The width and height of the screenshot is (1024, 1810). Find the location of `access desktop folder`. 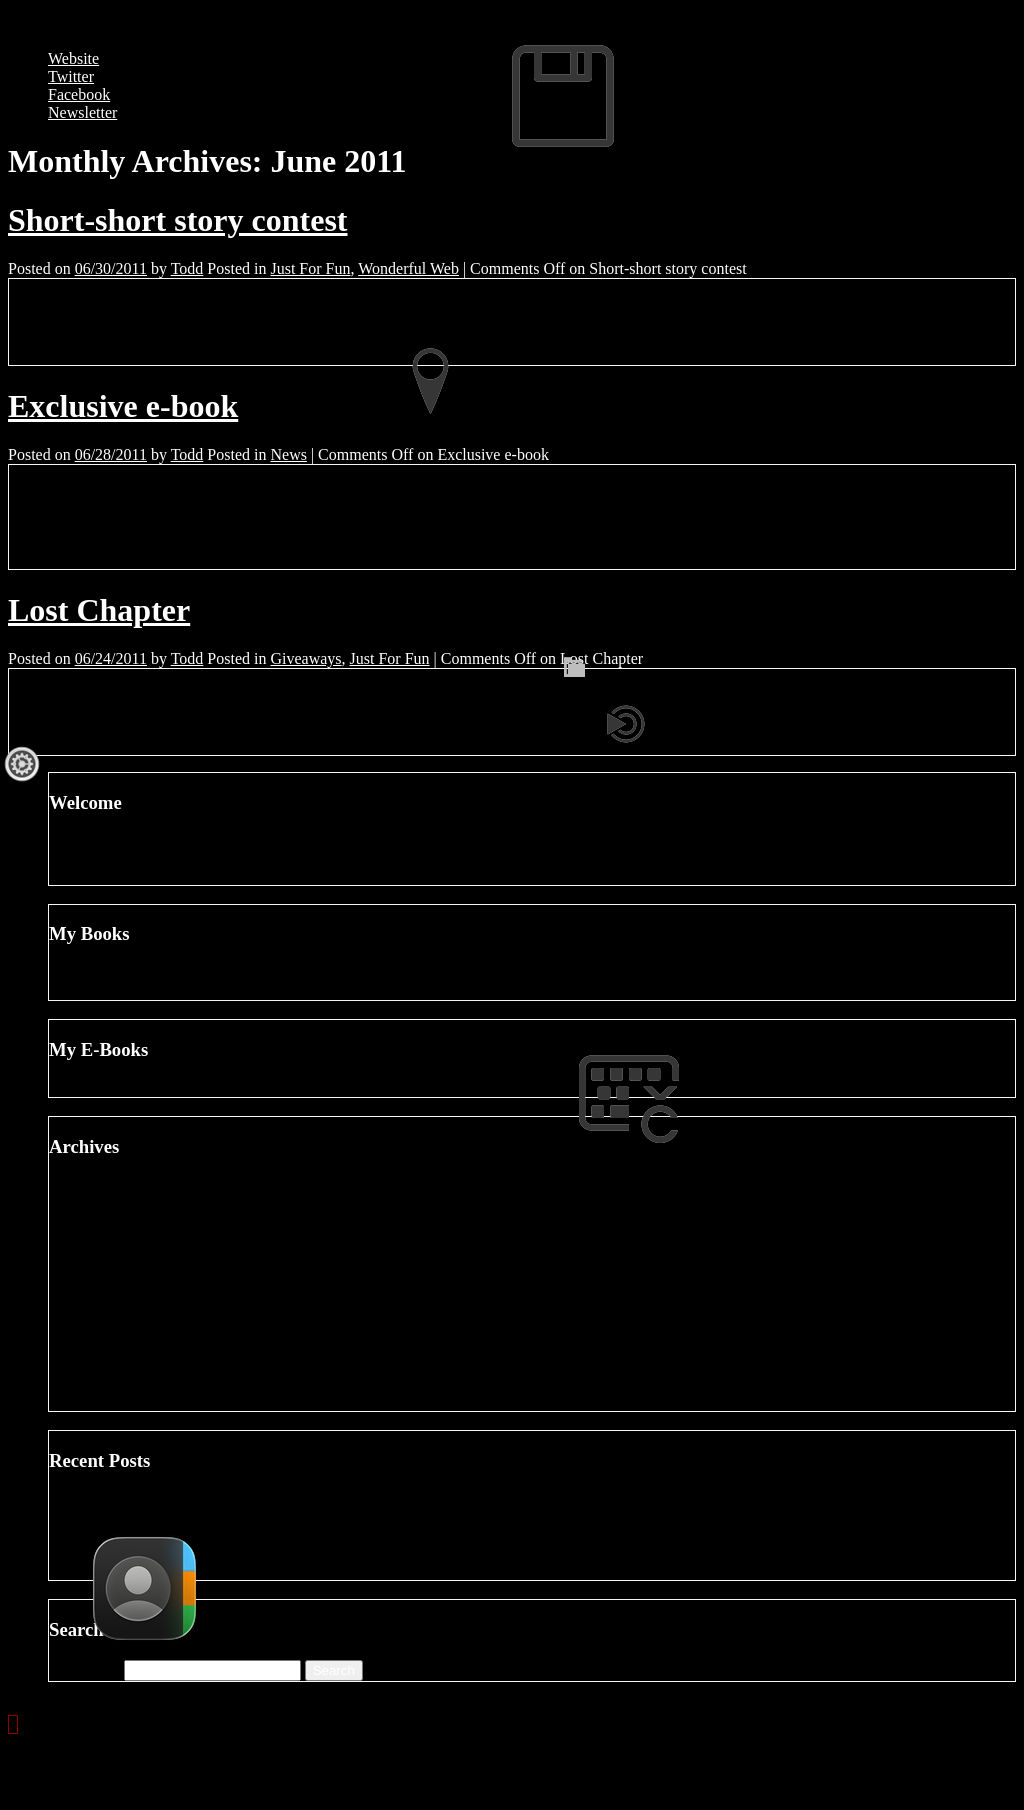

access desktop folder is located at coordinates (574, 666).